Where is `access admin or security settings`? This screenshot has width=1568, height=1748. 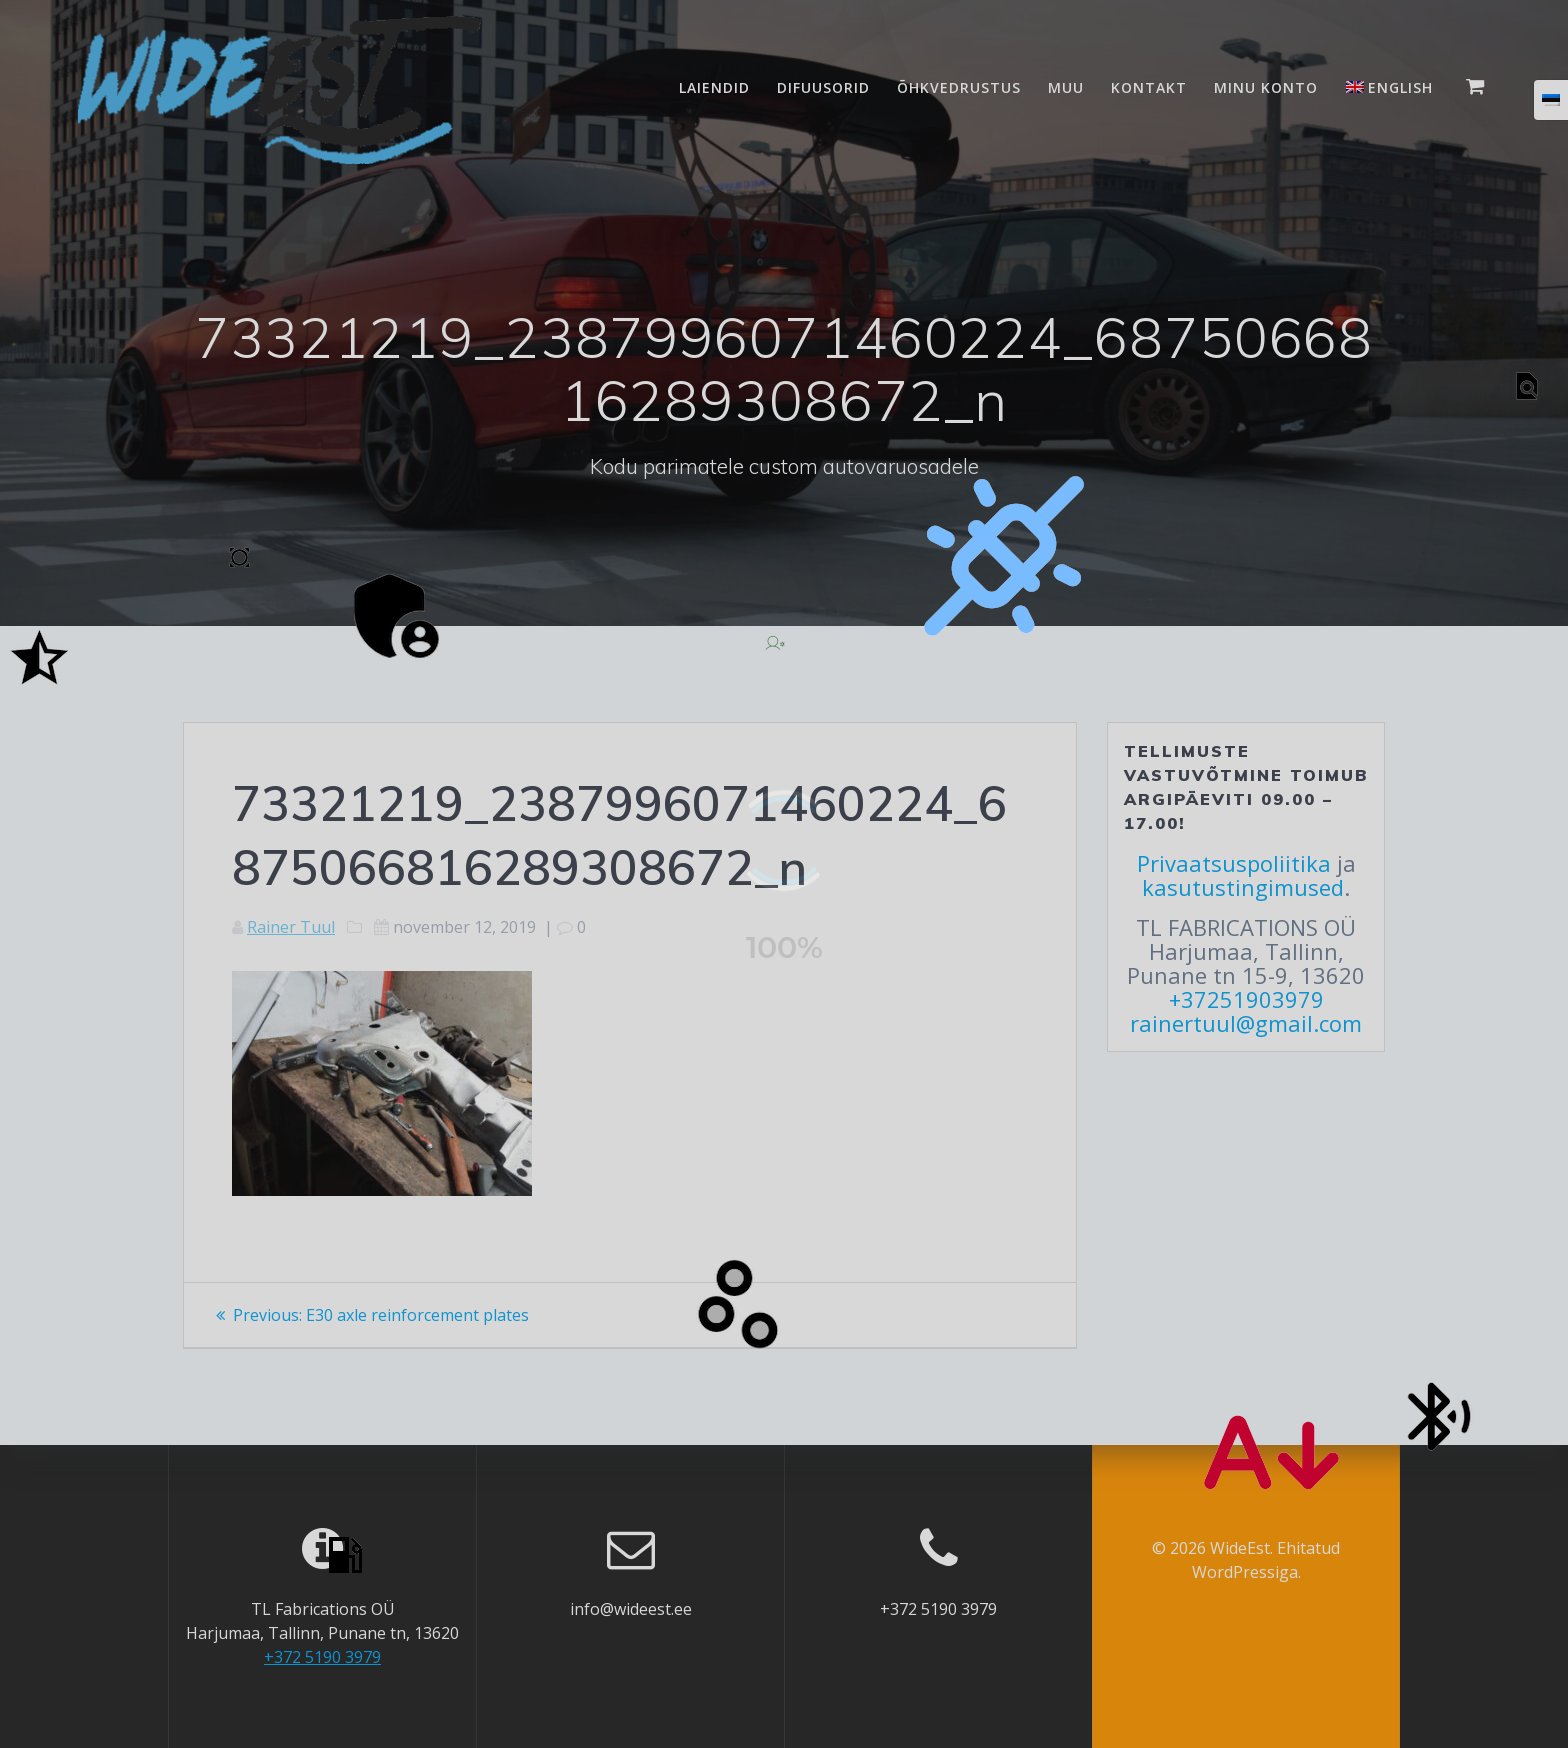
access admin or security settings is located at coordinates (396, 615).